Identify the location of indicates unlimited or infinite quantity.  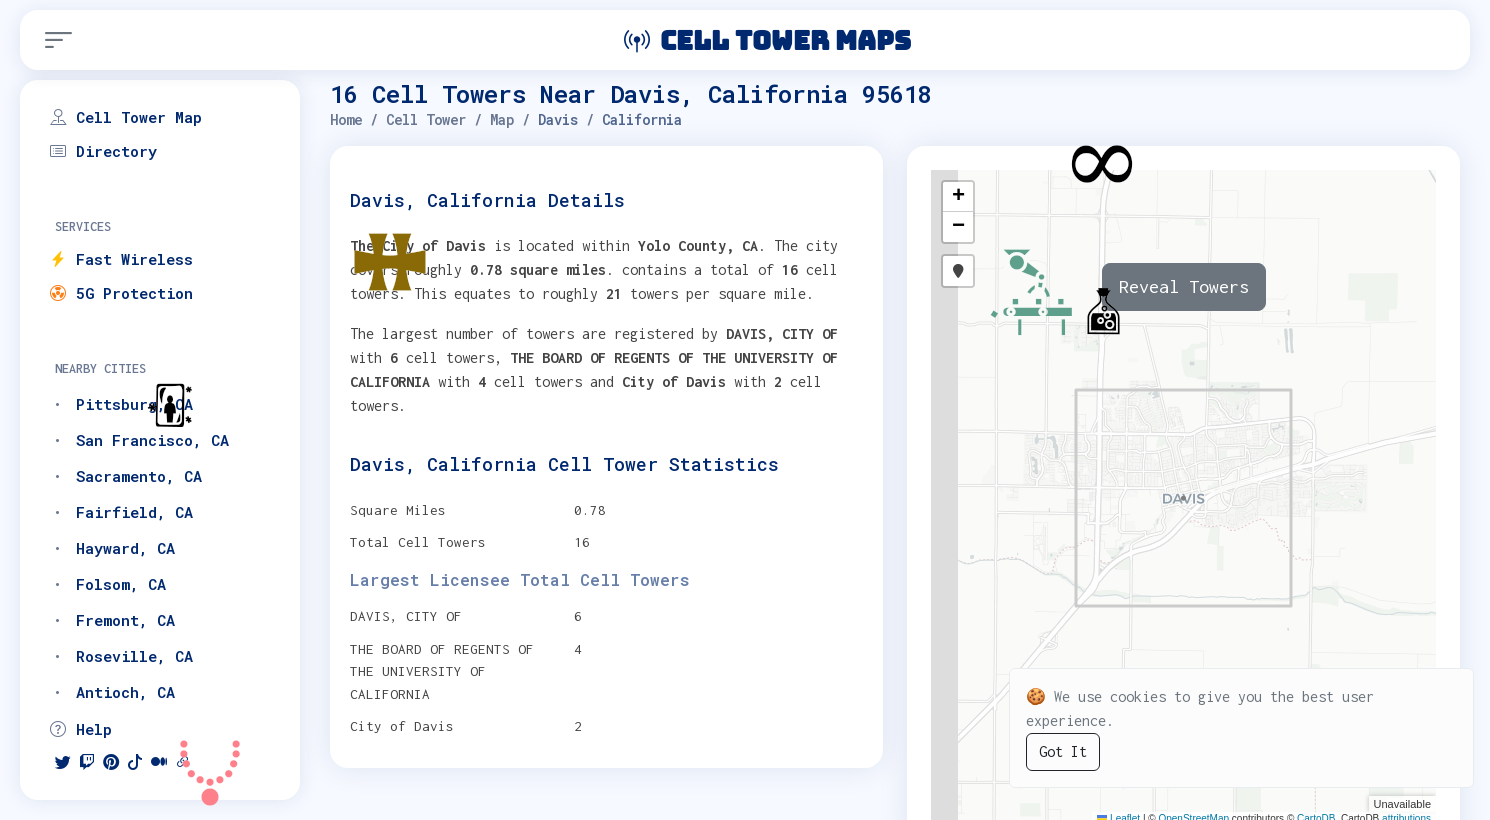
(1102, 164).